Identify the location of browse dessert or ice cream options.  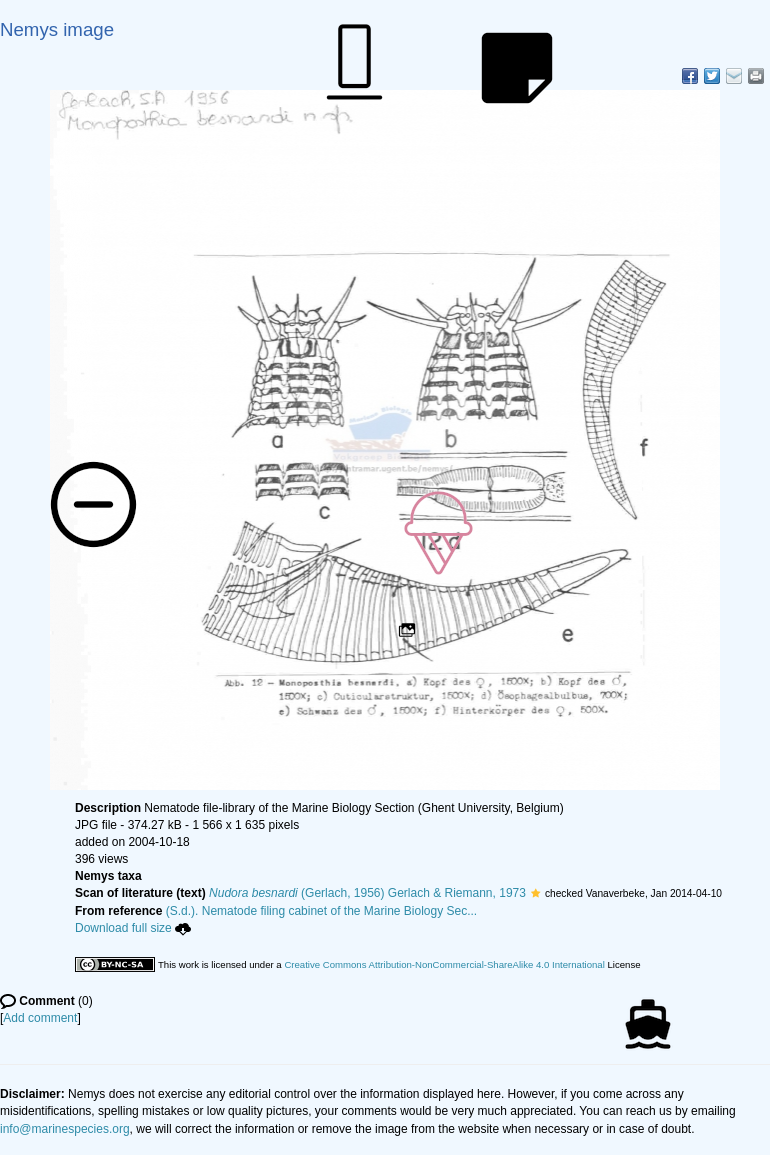
(438, 531).